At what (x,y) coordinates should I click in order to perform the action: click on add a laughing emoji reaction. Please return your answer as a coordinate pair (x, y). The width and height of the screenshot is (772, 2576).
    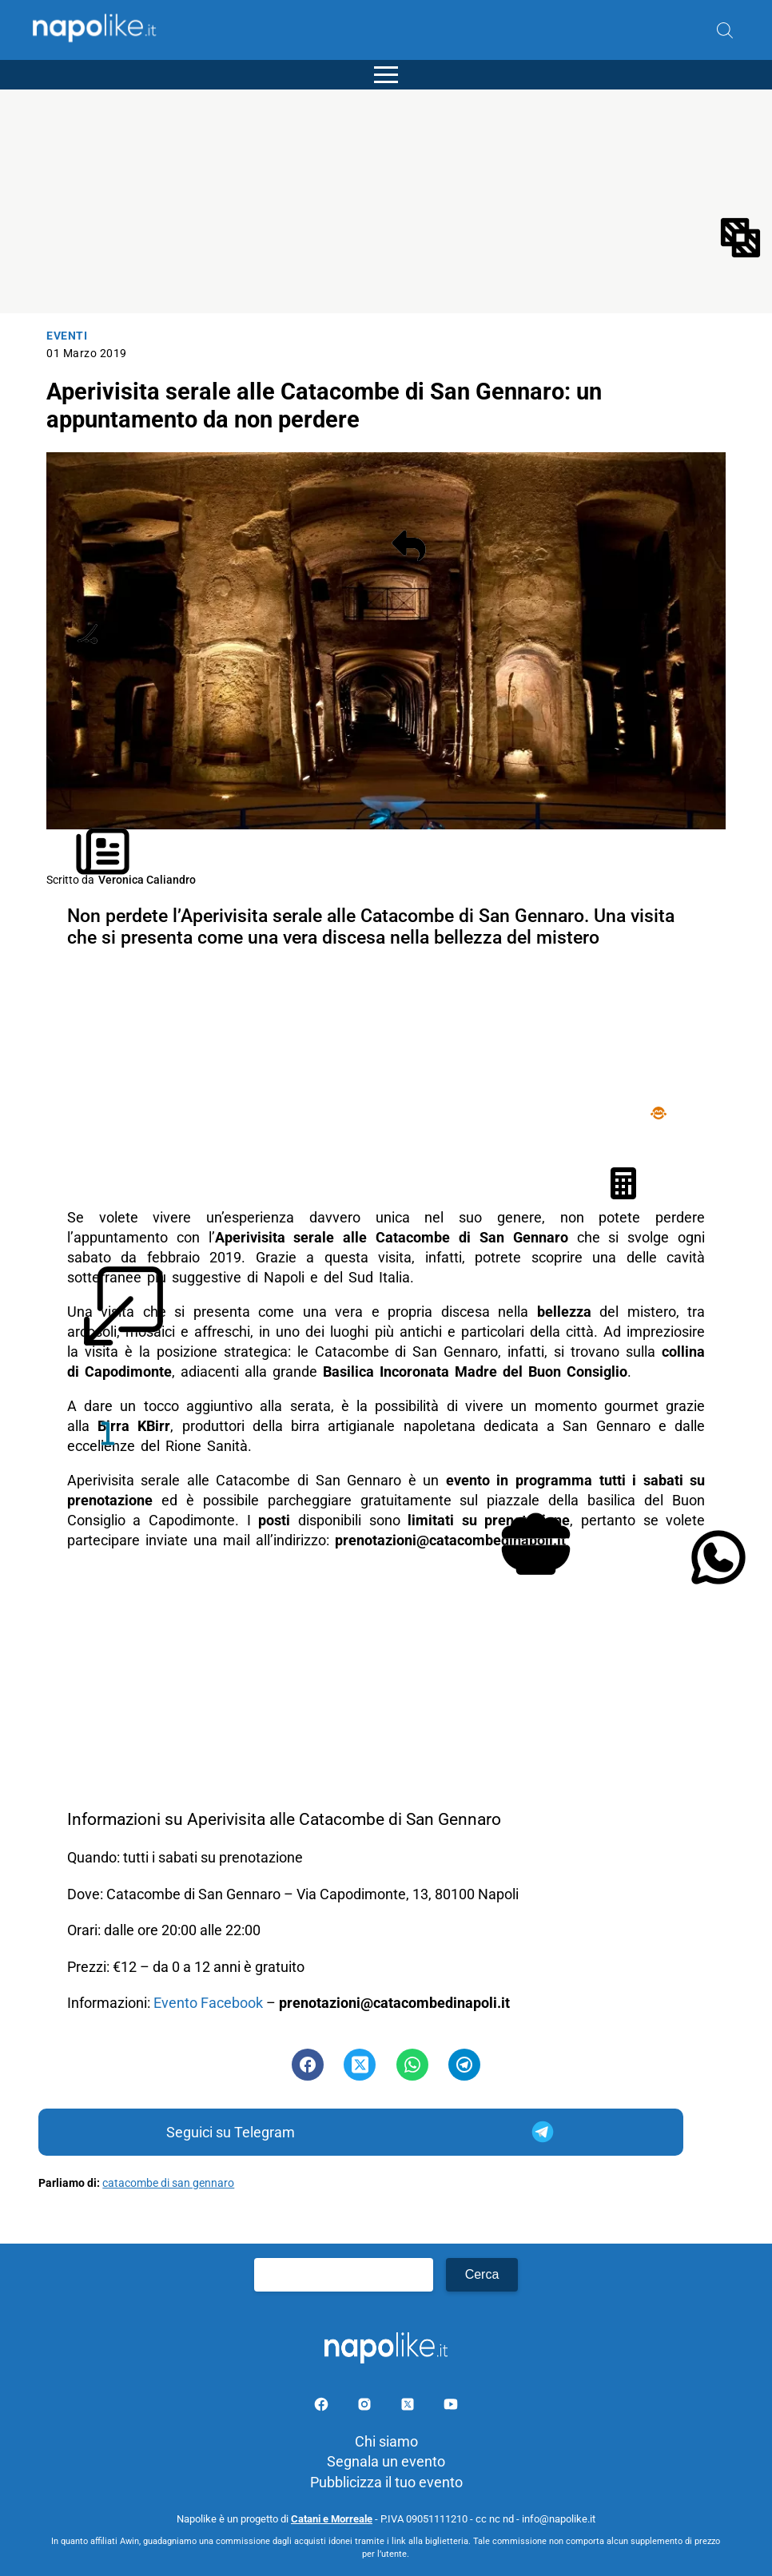
    Looking at the image, I should click on (659, 1113).